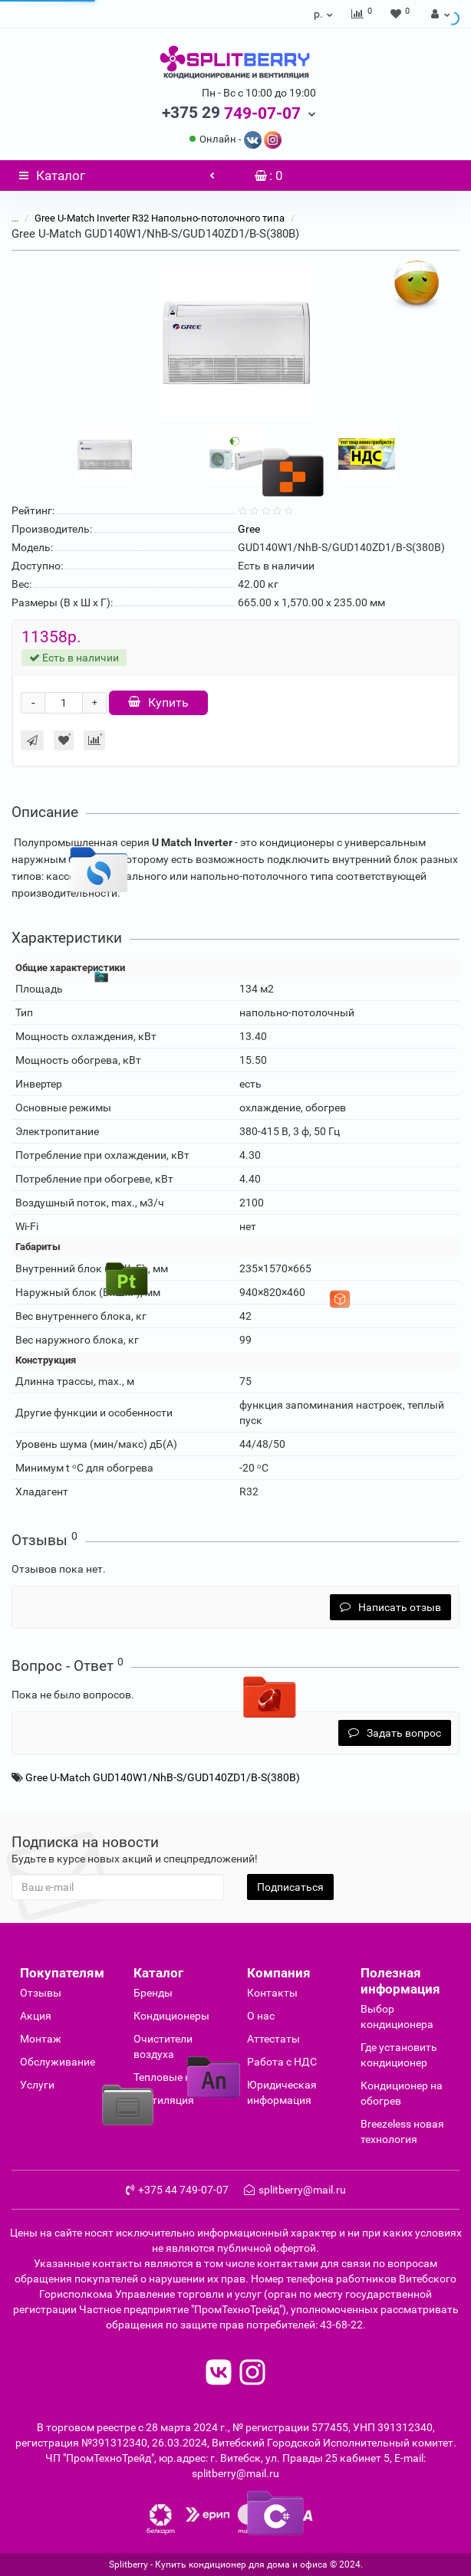 The image size is (471, 2576). Describe the element at coordinates (98, 871) in the screenshot. I see `open simplenote files folder` at that location.